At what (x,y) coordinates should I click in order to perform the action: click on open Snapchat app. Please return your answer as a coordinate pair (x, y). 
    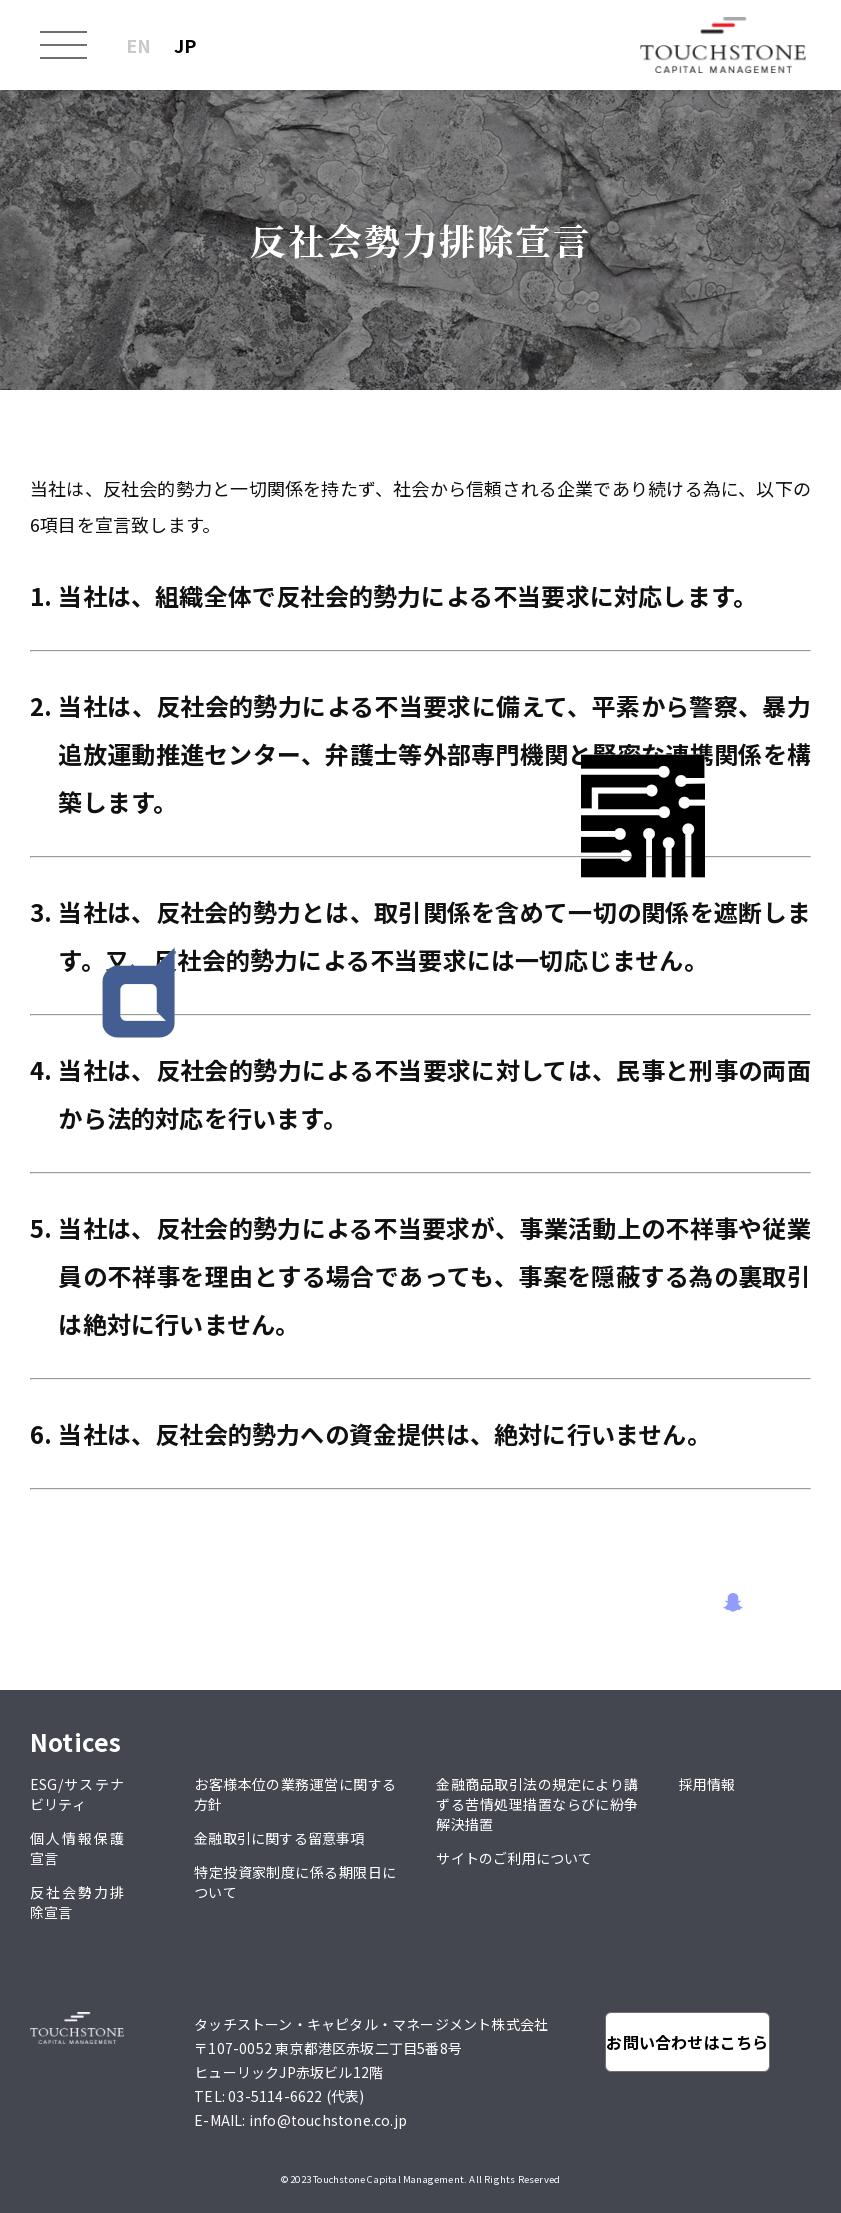
    Looking at the image, I should click on (733, 1602).